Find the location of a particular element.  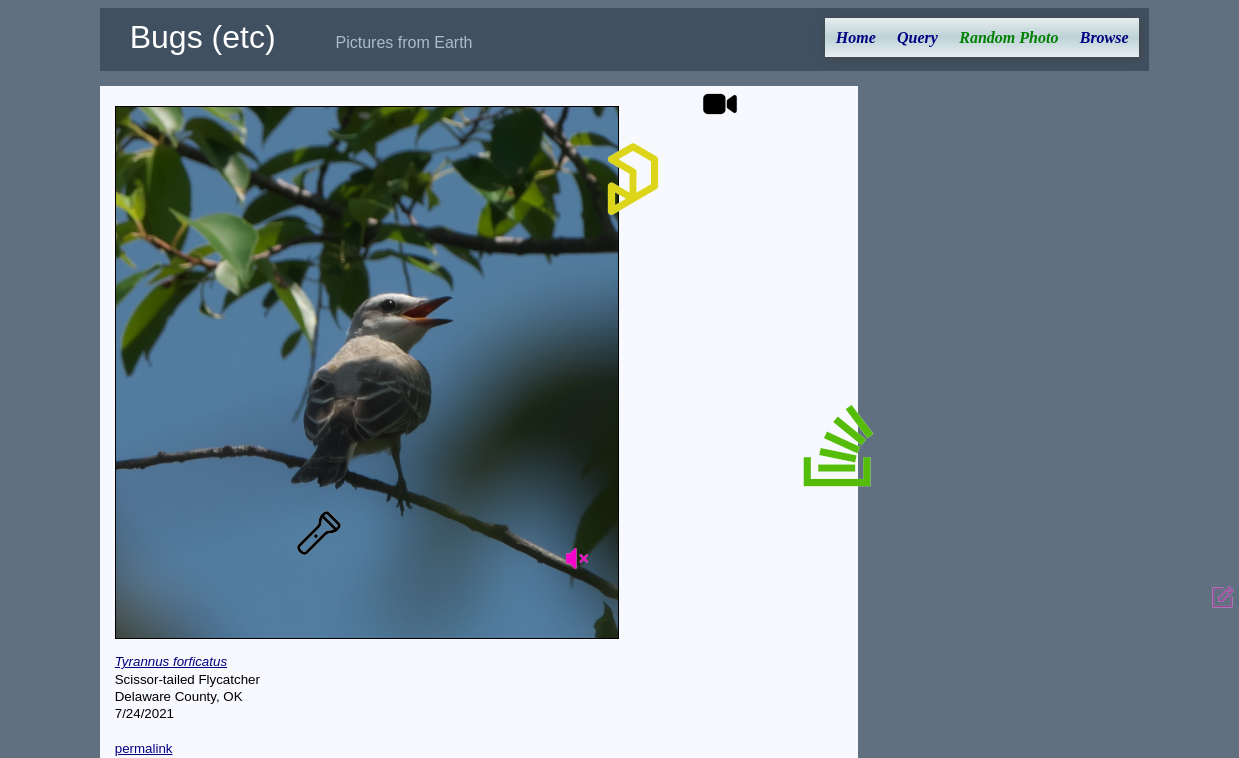

visit Stack Overflow website is located at coordinates (838, 445).